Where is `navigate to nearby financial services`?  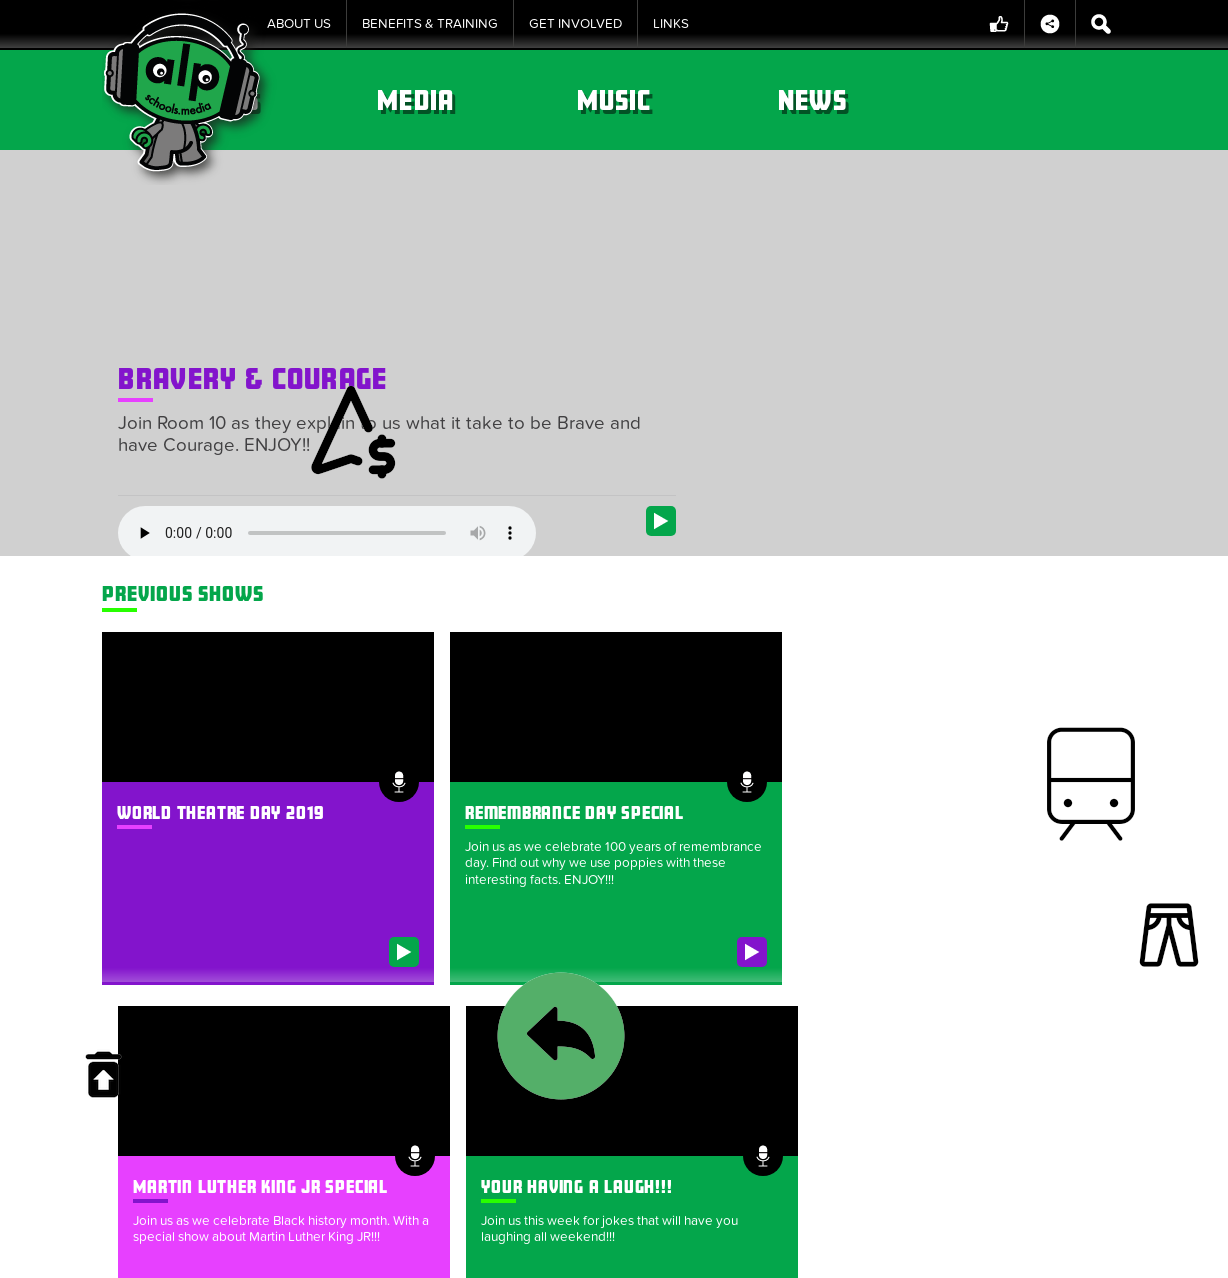
navigate to nearby financial services is located at coordinates (351, 430).